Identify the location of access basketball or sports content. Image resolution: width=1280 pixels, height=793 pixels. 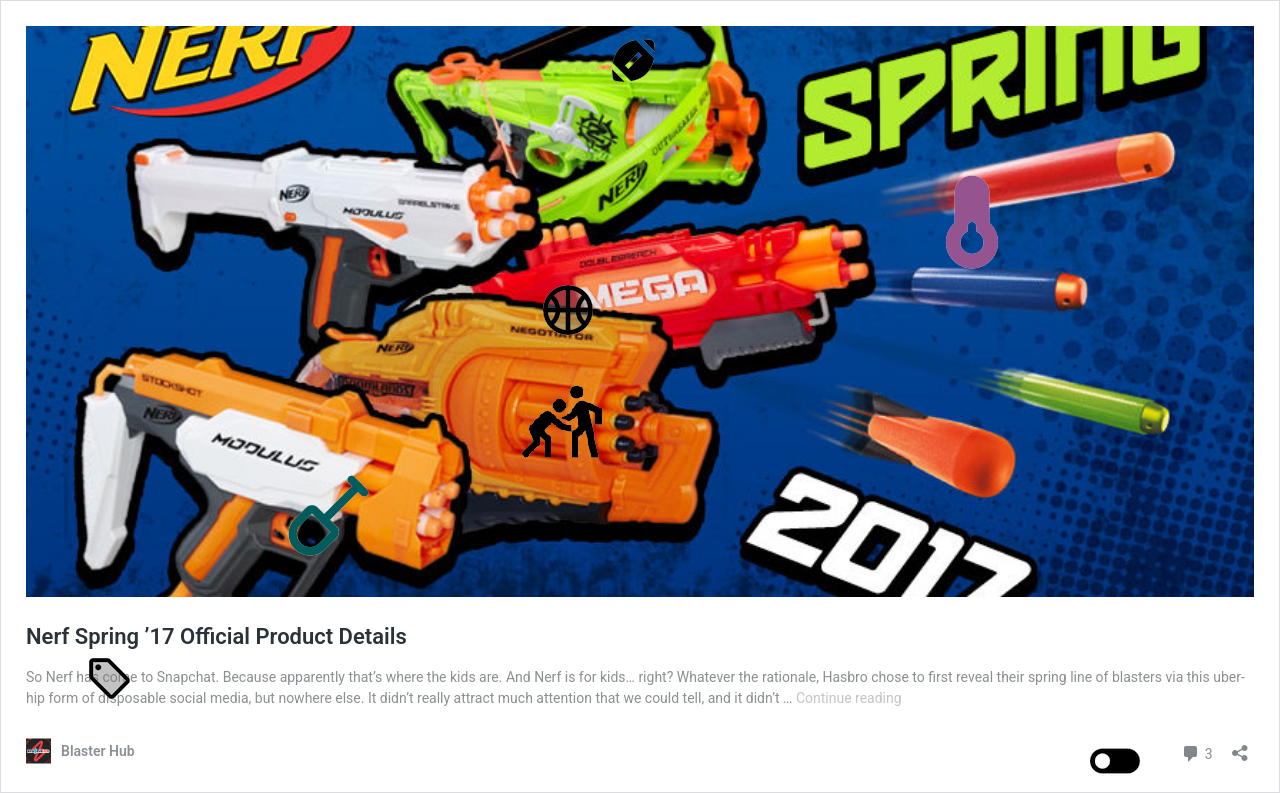
(568, 310).